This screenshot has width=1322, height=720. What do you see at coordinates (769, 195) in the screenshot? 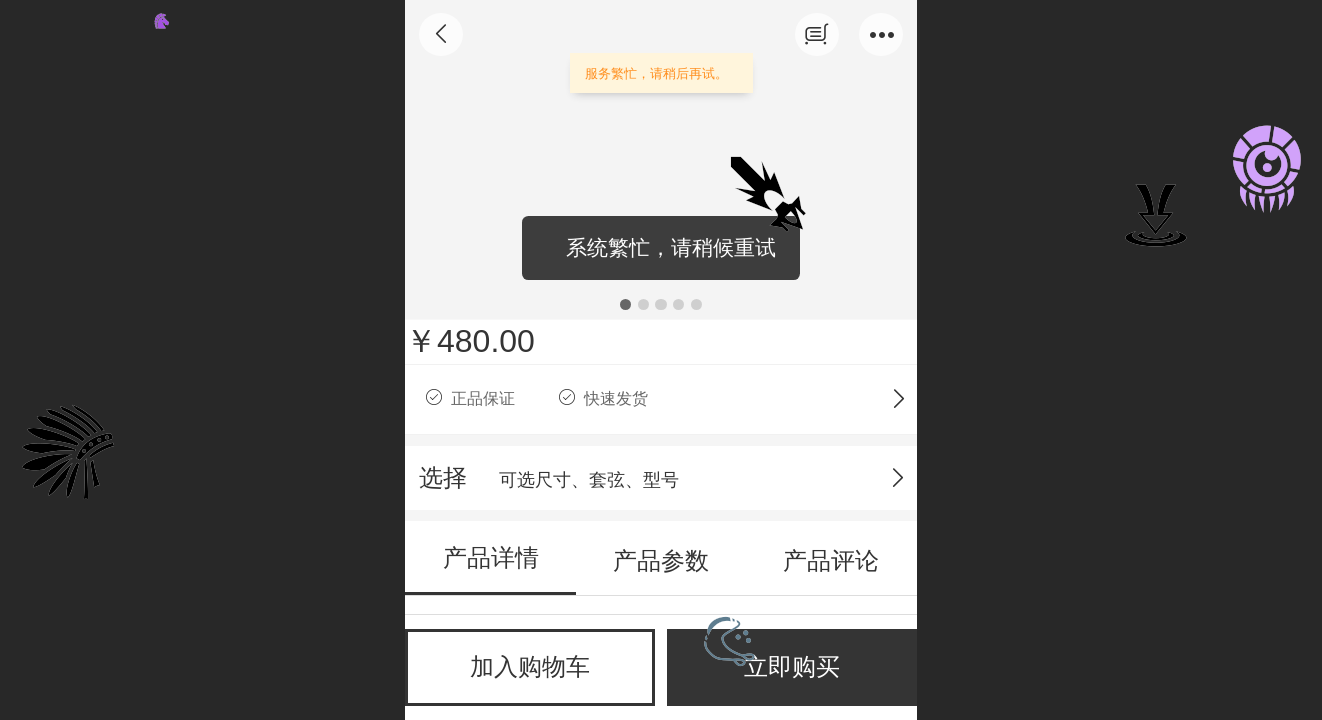
I see `activate afterburner or boost ability` at bounding box center [769, 195].